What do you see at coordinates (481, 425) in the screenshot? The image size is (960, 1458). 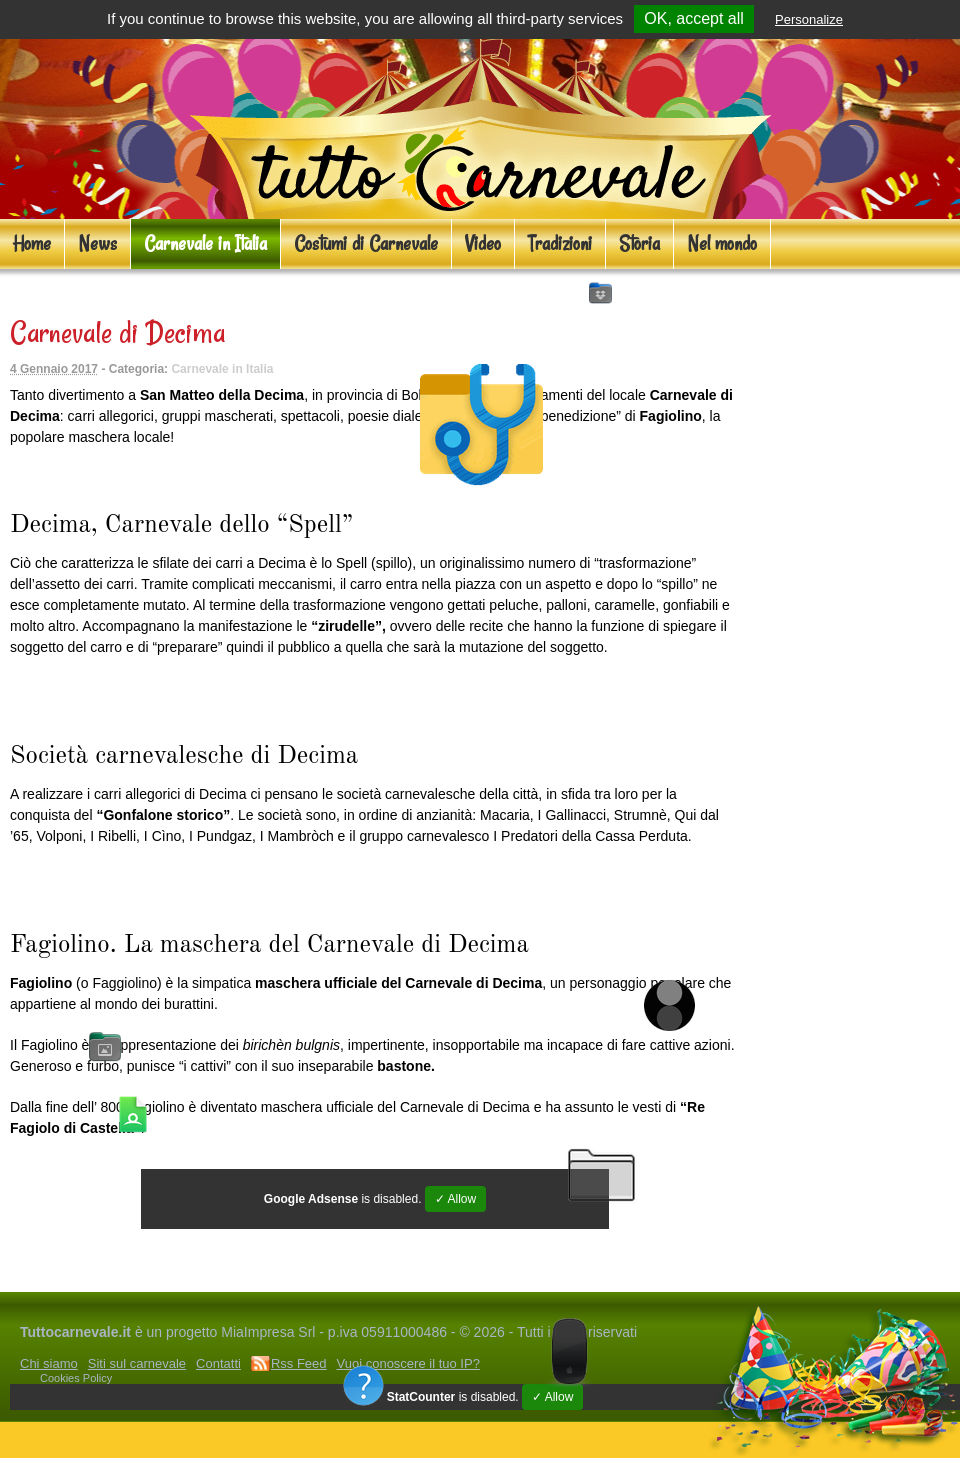 I see `access system recovery tools and files` at bounding box center [481, 425].